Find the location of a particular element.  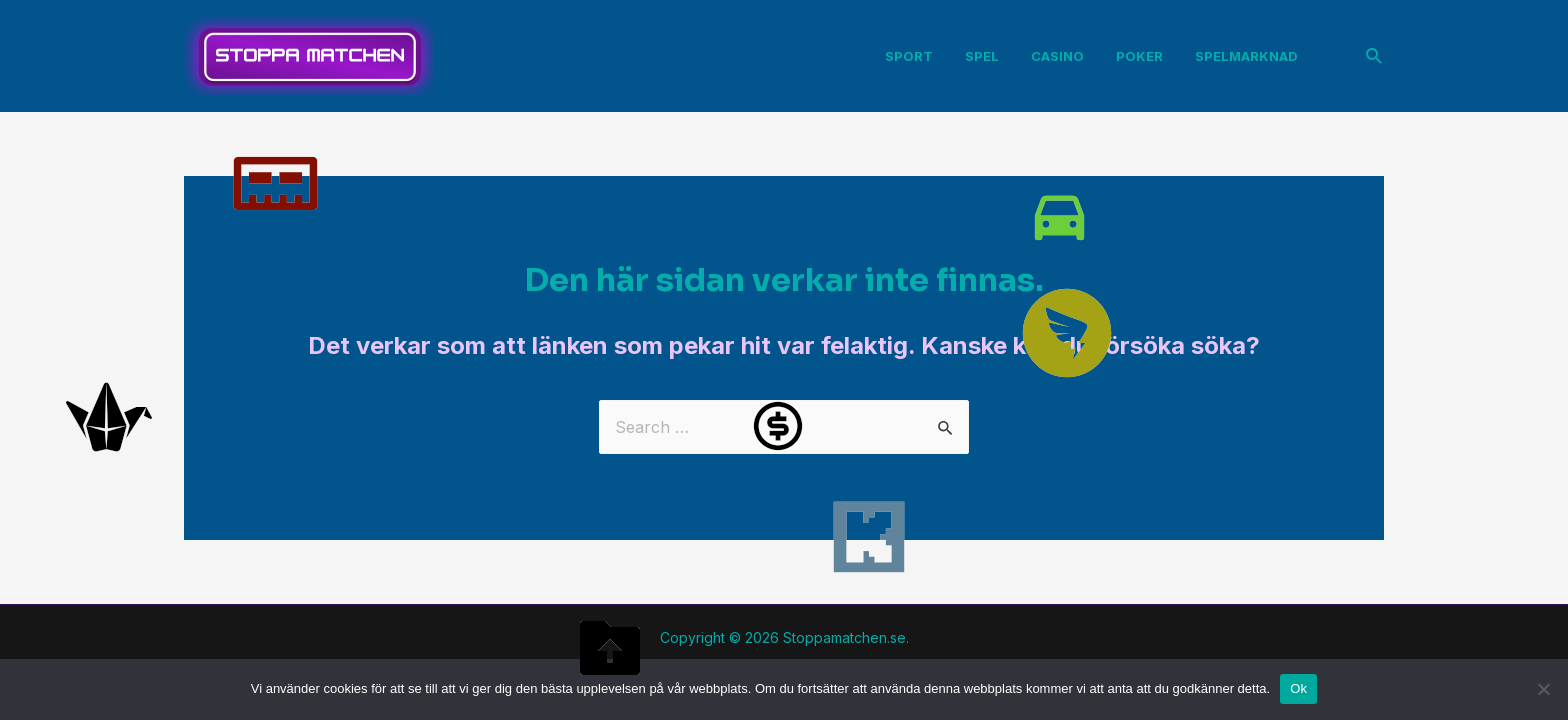

view RAM or memory usage is located at coordinates (275, 183).